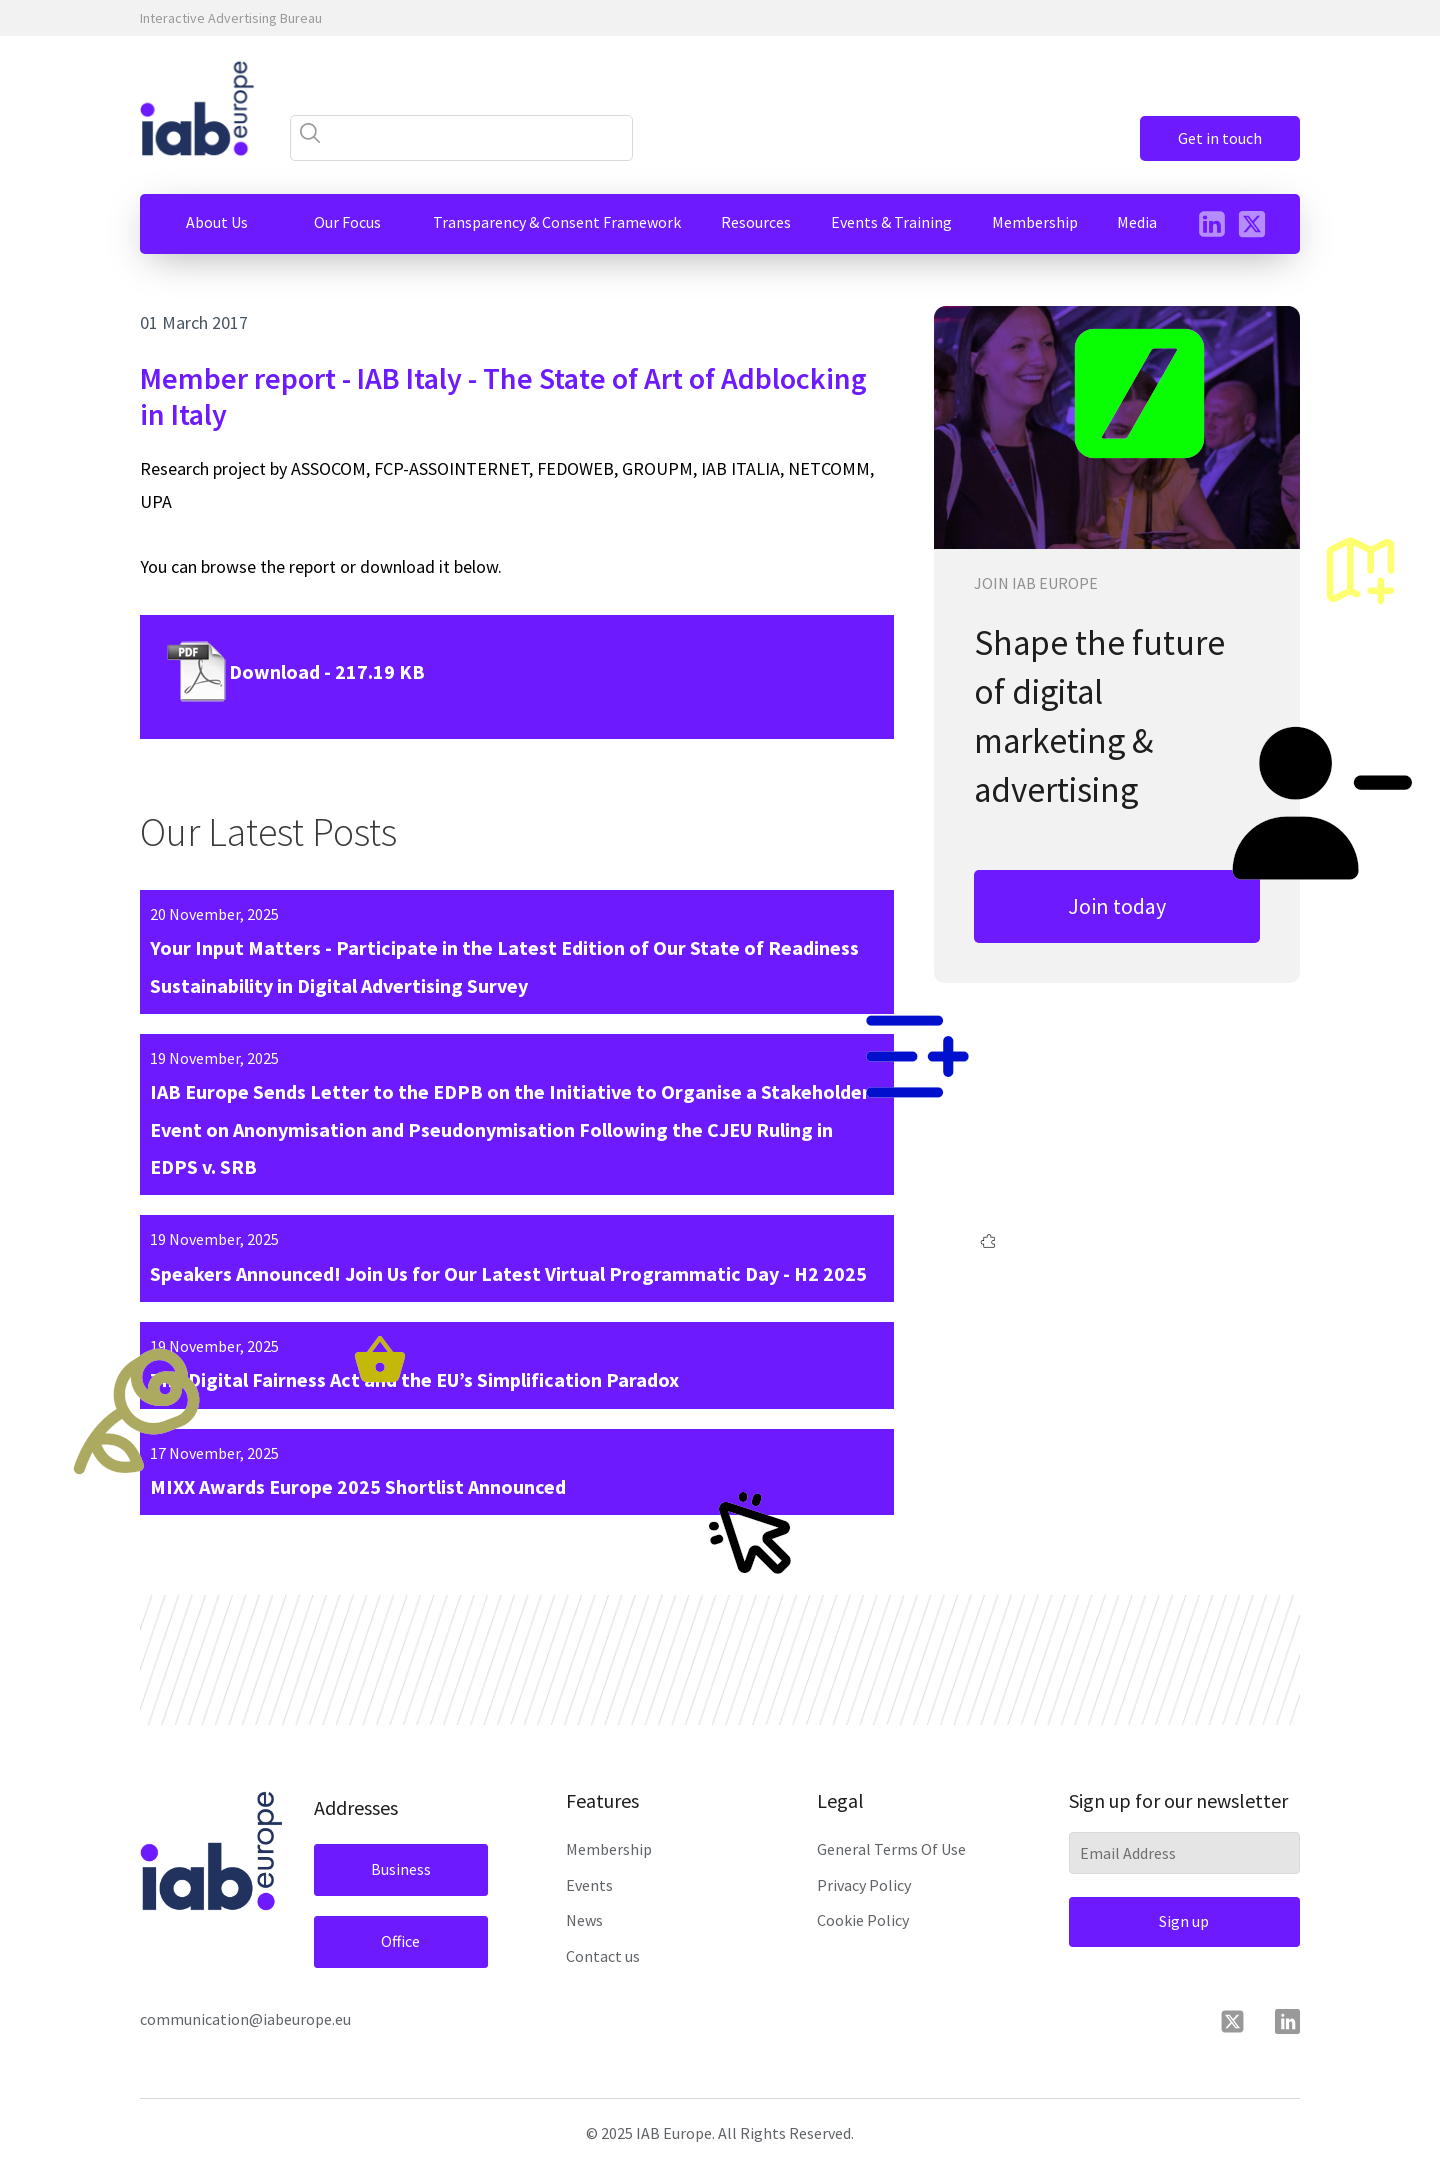 The height and width of the screenshot is (2165, 1440). Describe the element at coordinates (988, 1241) in the screenshot. I see `access plugins or extensions` at that location.